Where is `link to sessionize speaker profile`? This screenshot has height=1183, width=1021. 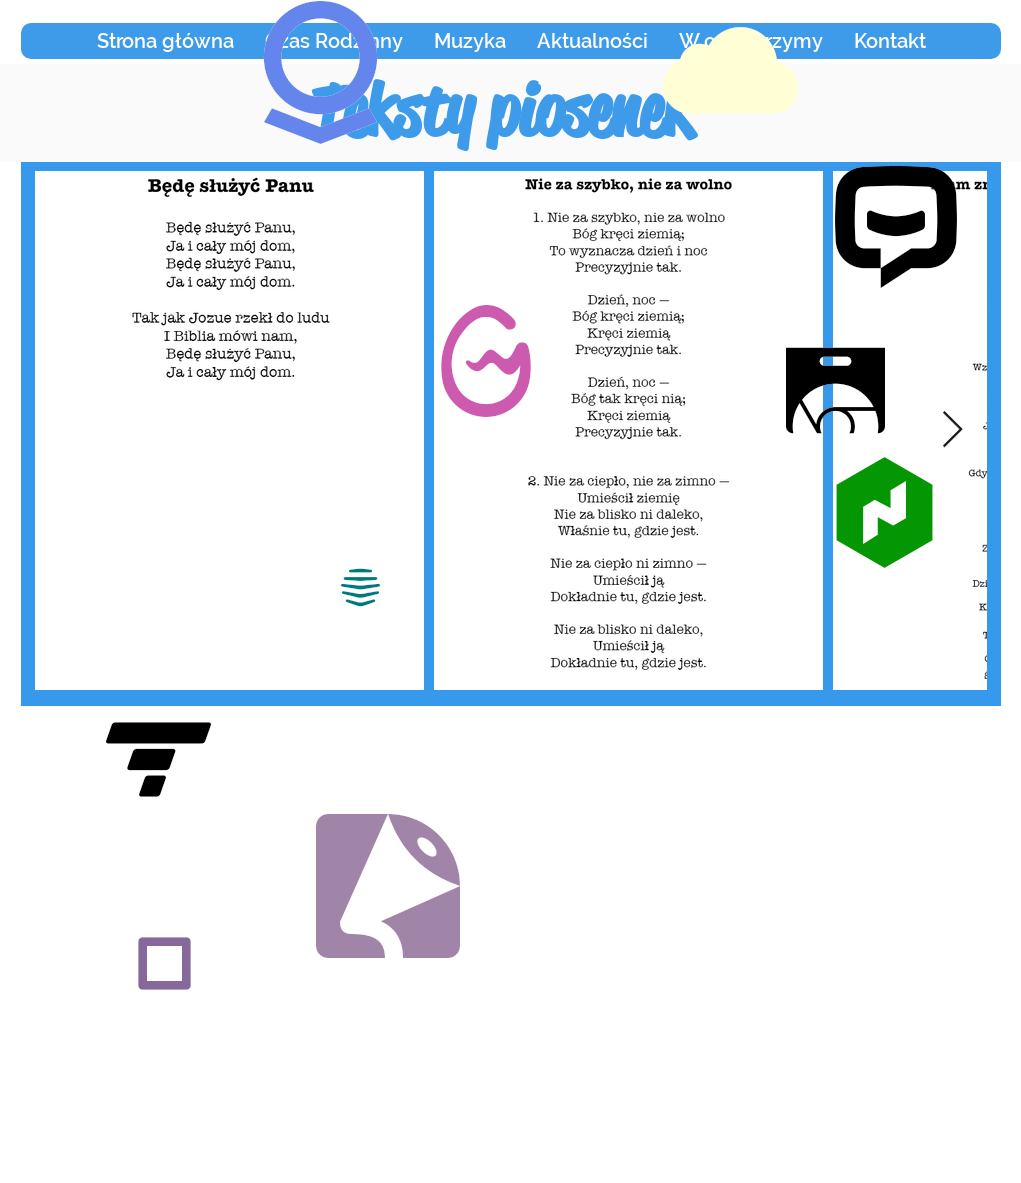 link to sessionize speaker profile is located at coordinates (388, 886).